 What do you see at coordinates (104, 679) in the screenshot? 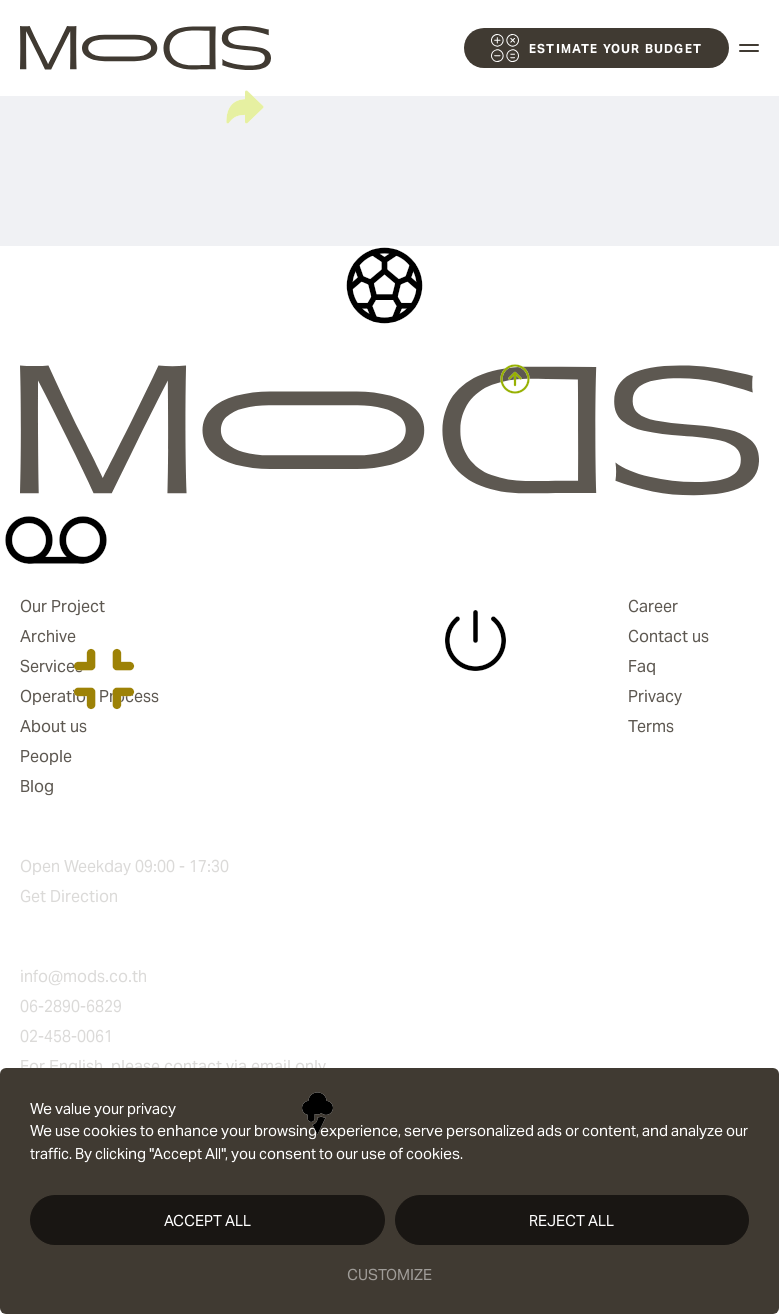
I see `compress or reduce content size` at bounding box center [104, 679].